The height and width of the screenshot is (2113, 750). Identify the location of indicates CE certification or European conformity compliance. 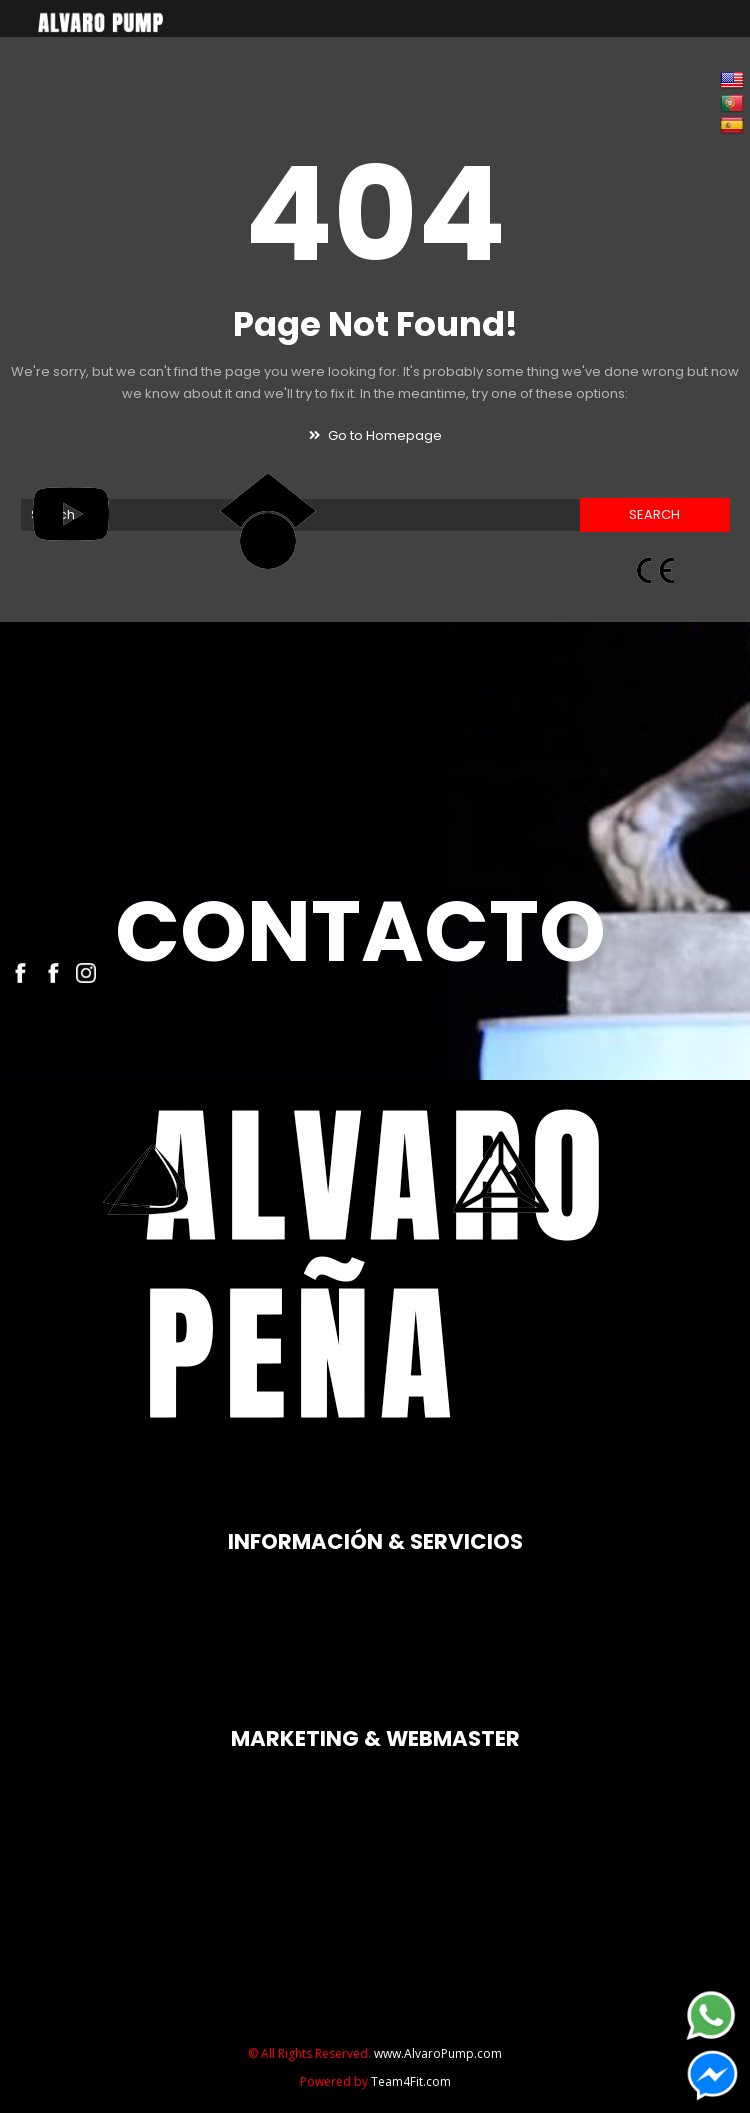
(655, 570).